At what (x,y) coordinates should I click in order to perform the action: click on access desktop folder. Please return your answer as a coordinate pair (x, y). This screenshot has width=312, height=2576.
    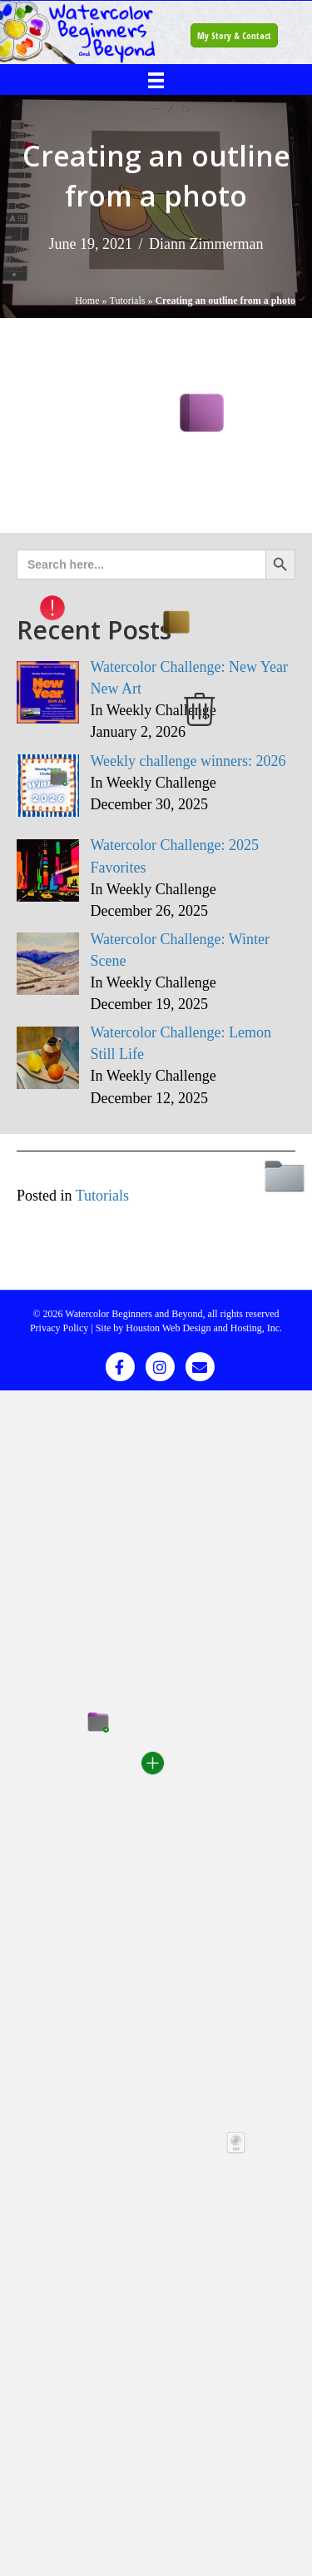
    Looking at the image, I should click on (201, 411).